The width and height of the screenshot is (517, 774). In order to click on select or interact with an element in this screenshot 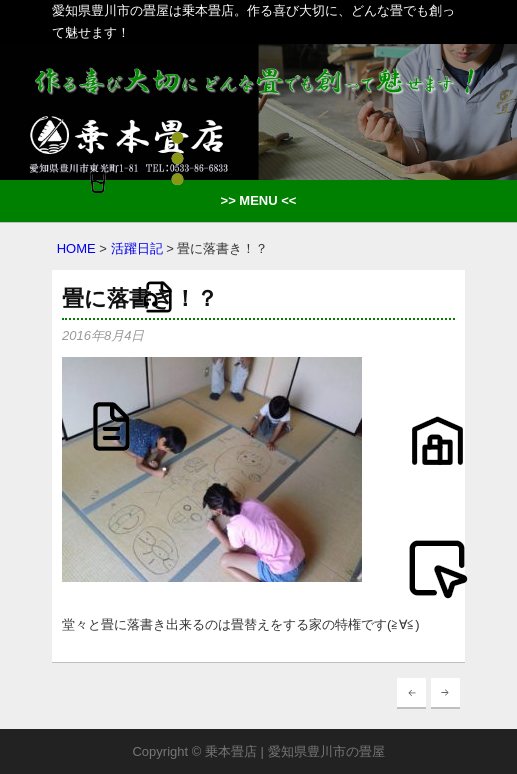, I will do `click(437, 568)`.